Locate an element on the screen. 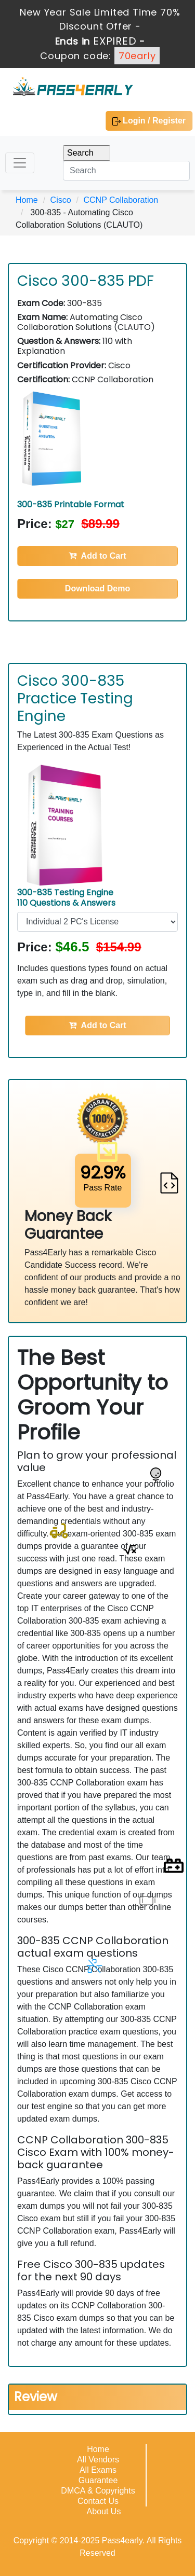 The width and height of the screenshot is (195, 2576). access golf-related features or content is located at coordinates (155, 1475).